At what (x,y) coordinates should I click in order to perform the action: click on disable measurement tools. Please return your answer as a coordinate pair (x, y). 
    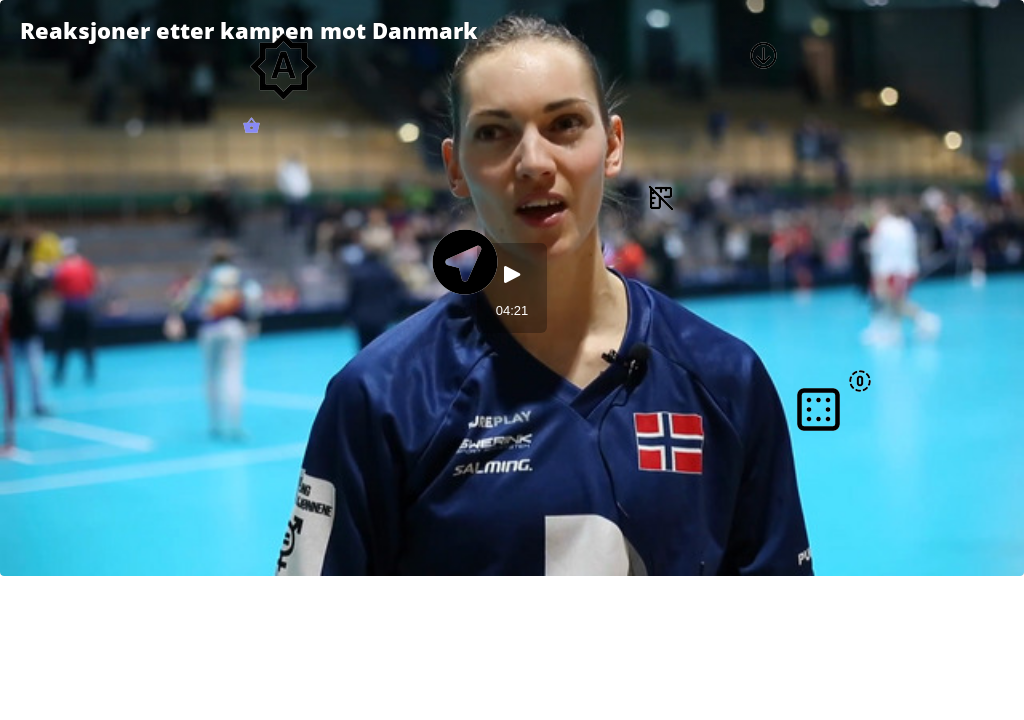
    Looking at the image, I should click on (661, 198).